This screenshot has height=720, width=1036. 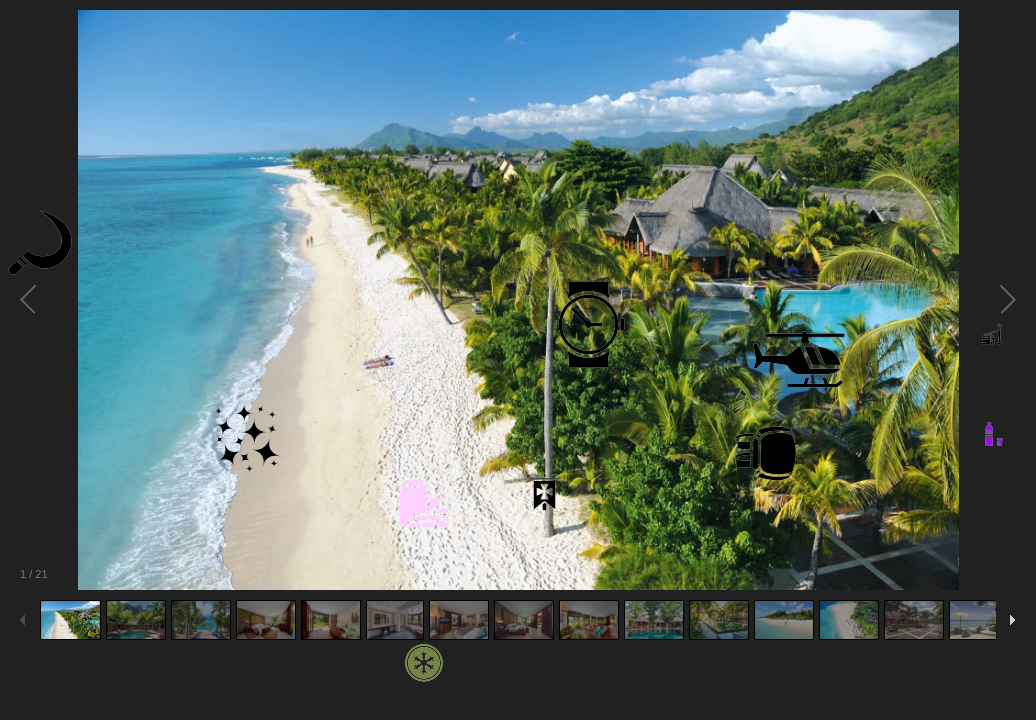 What do you see at coordinates (765, 453) in the screenshot?
I see `select knee pad equipment for your character` at bounding box center [765, 453].